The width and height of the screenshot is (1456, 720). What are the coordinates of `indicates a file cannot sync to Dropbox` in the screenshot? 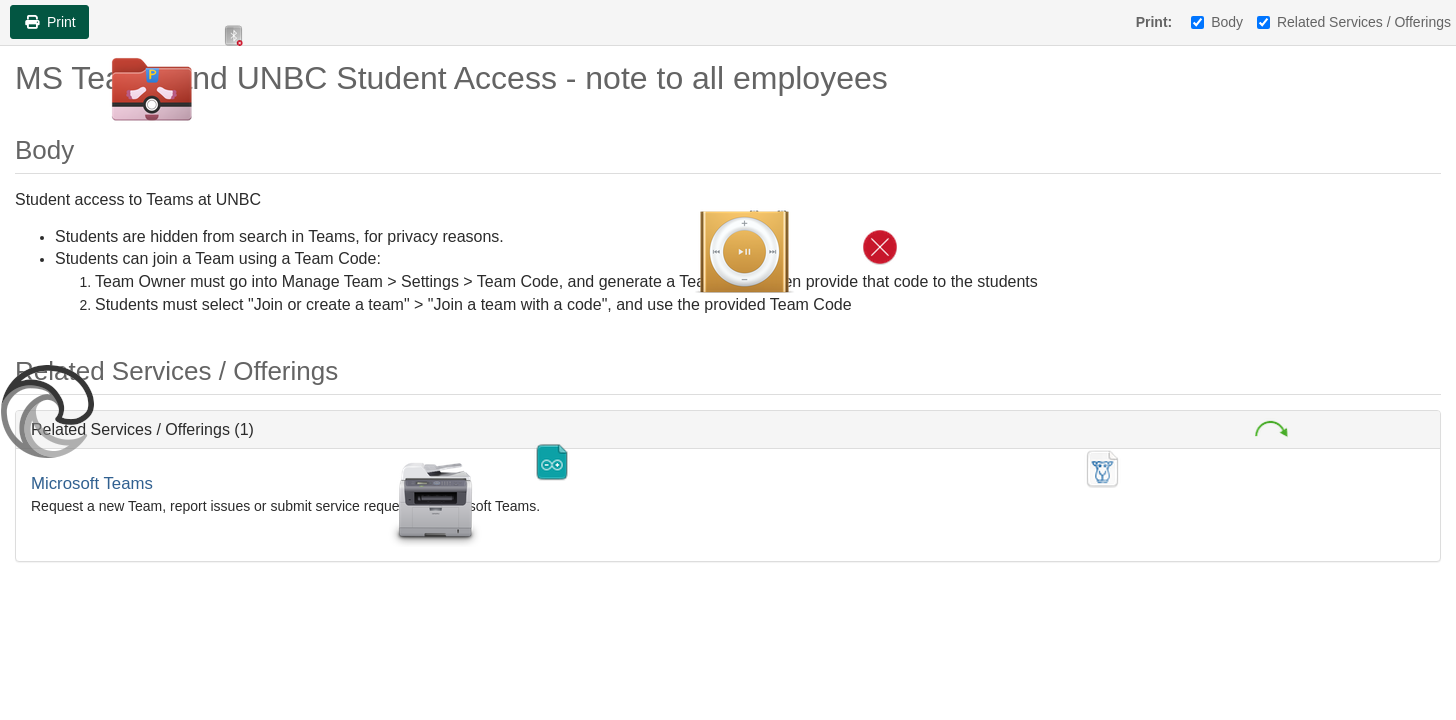 It's located at (880, 247).